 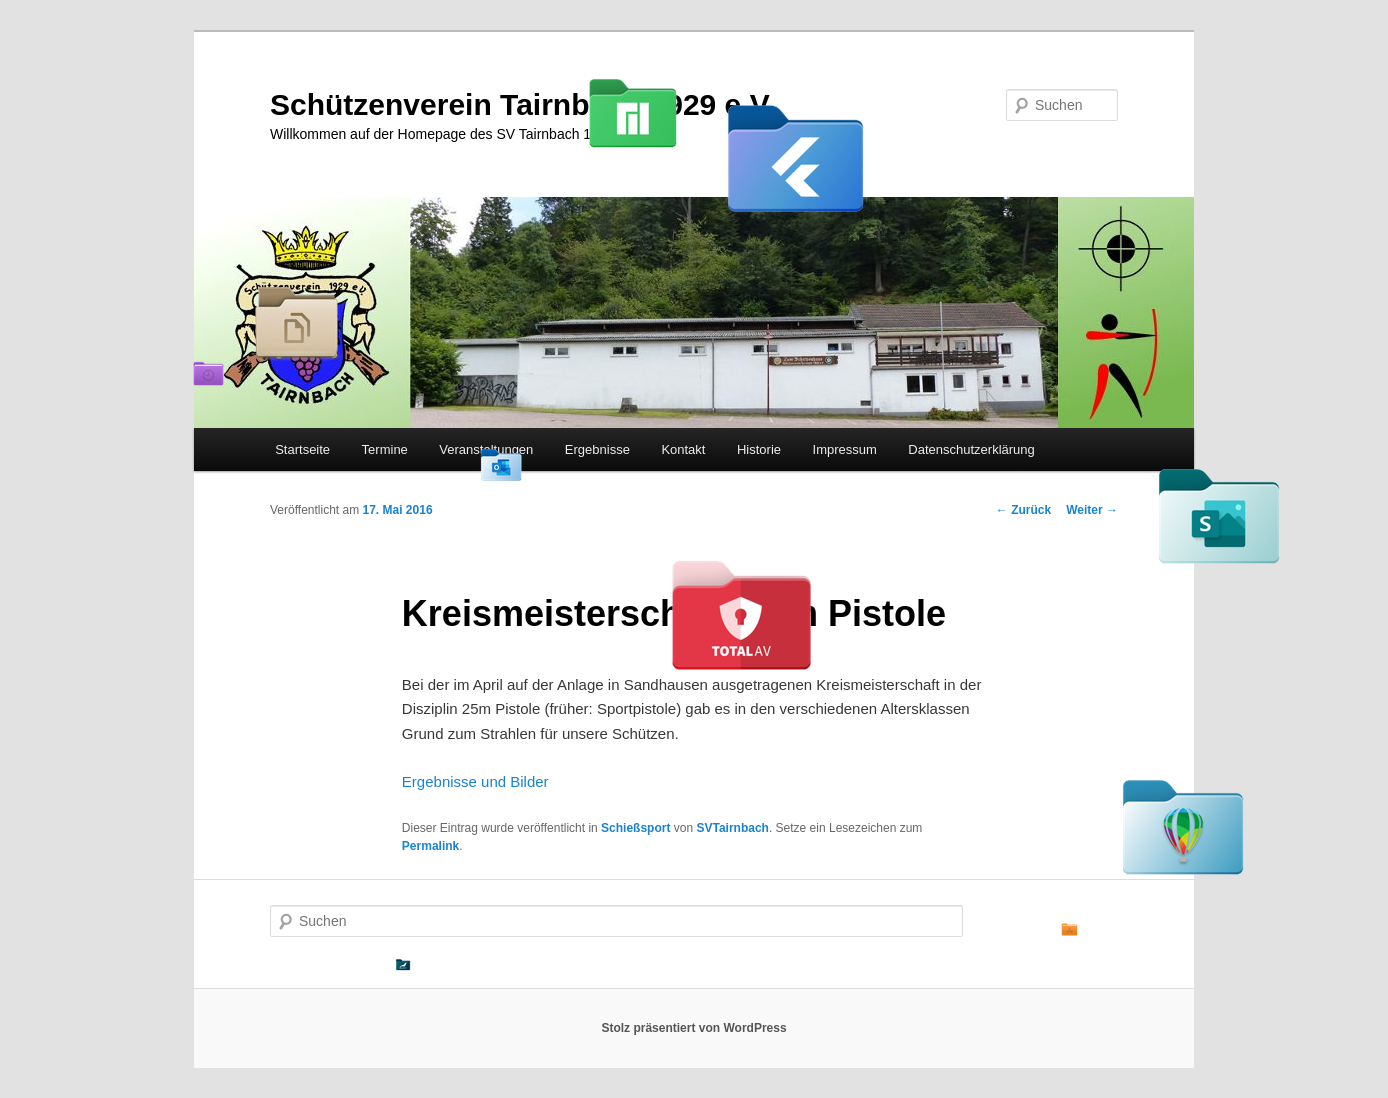 I want to click on open manjaro linux system folder, so click(x=632, y=115).